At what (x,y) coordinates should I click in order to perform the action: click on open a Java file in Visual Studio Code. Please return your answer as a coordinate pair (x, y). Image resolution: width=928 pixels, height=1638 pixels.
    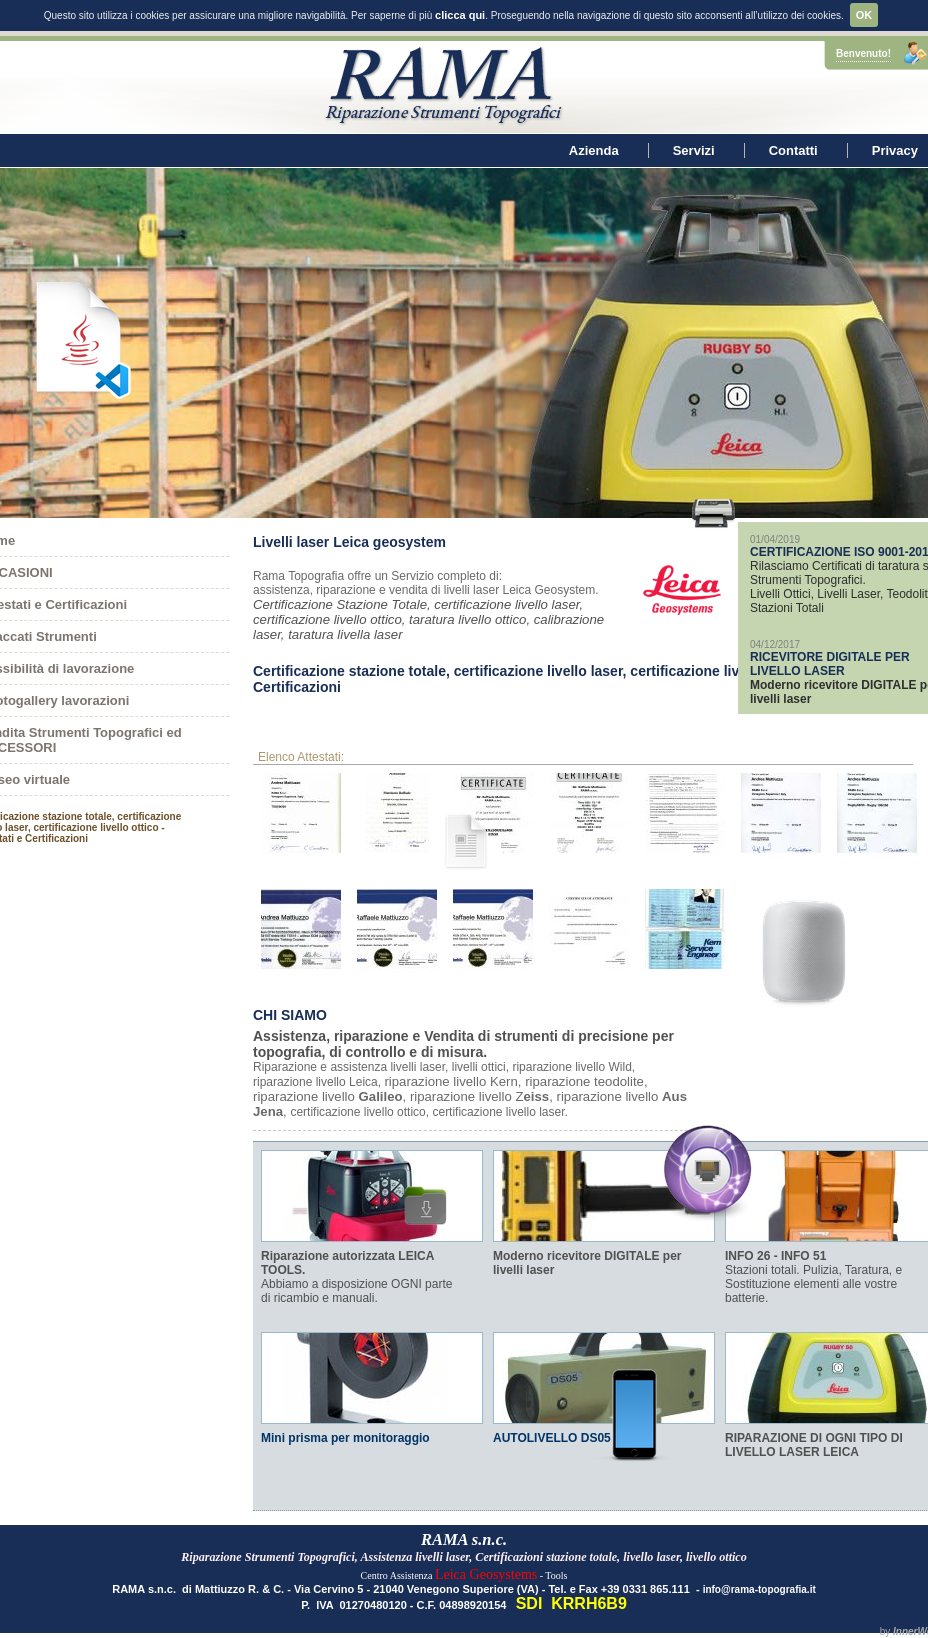
    Looking at the image, I should click on (78, 339).